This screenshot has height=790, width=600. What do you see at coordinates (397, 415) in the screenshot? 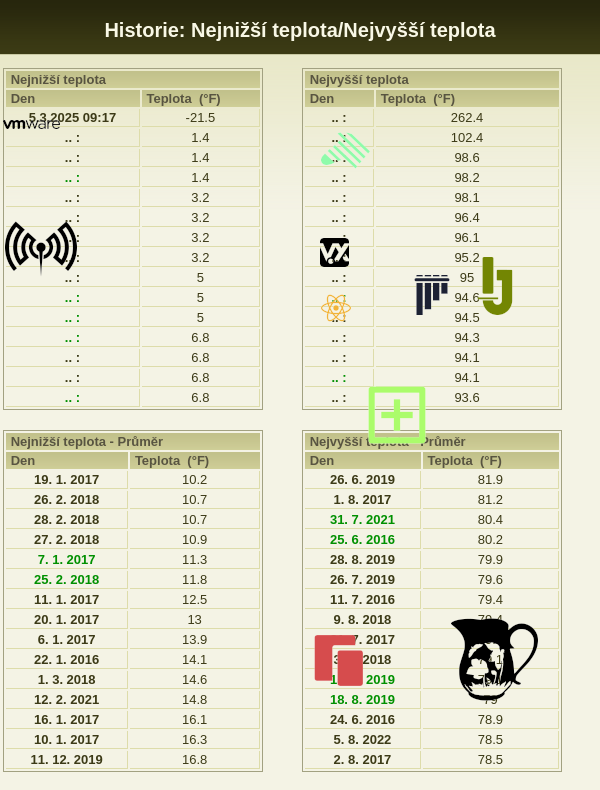
I see `add a new item or create new content` at bounding box center [397, 415].